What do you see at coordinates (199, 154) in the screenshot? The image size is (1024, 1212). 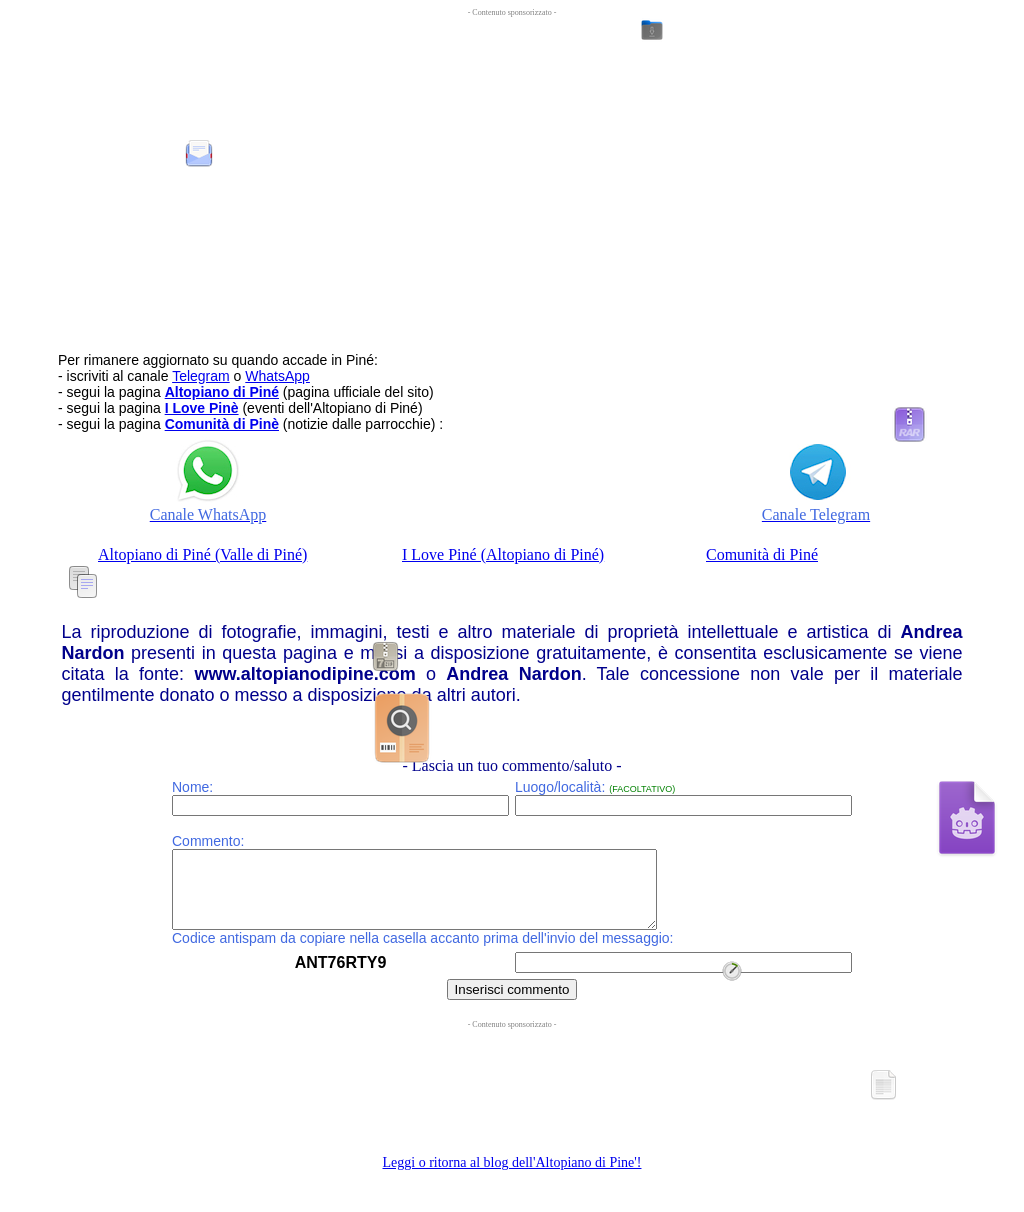 I see `indicates a message has been read` at bounding box center [199, 154].